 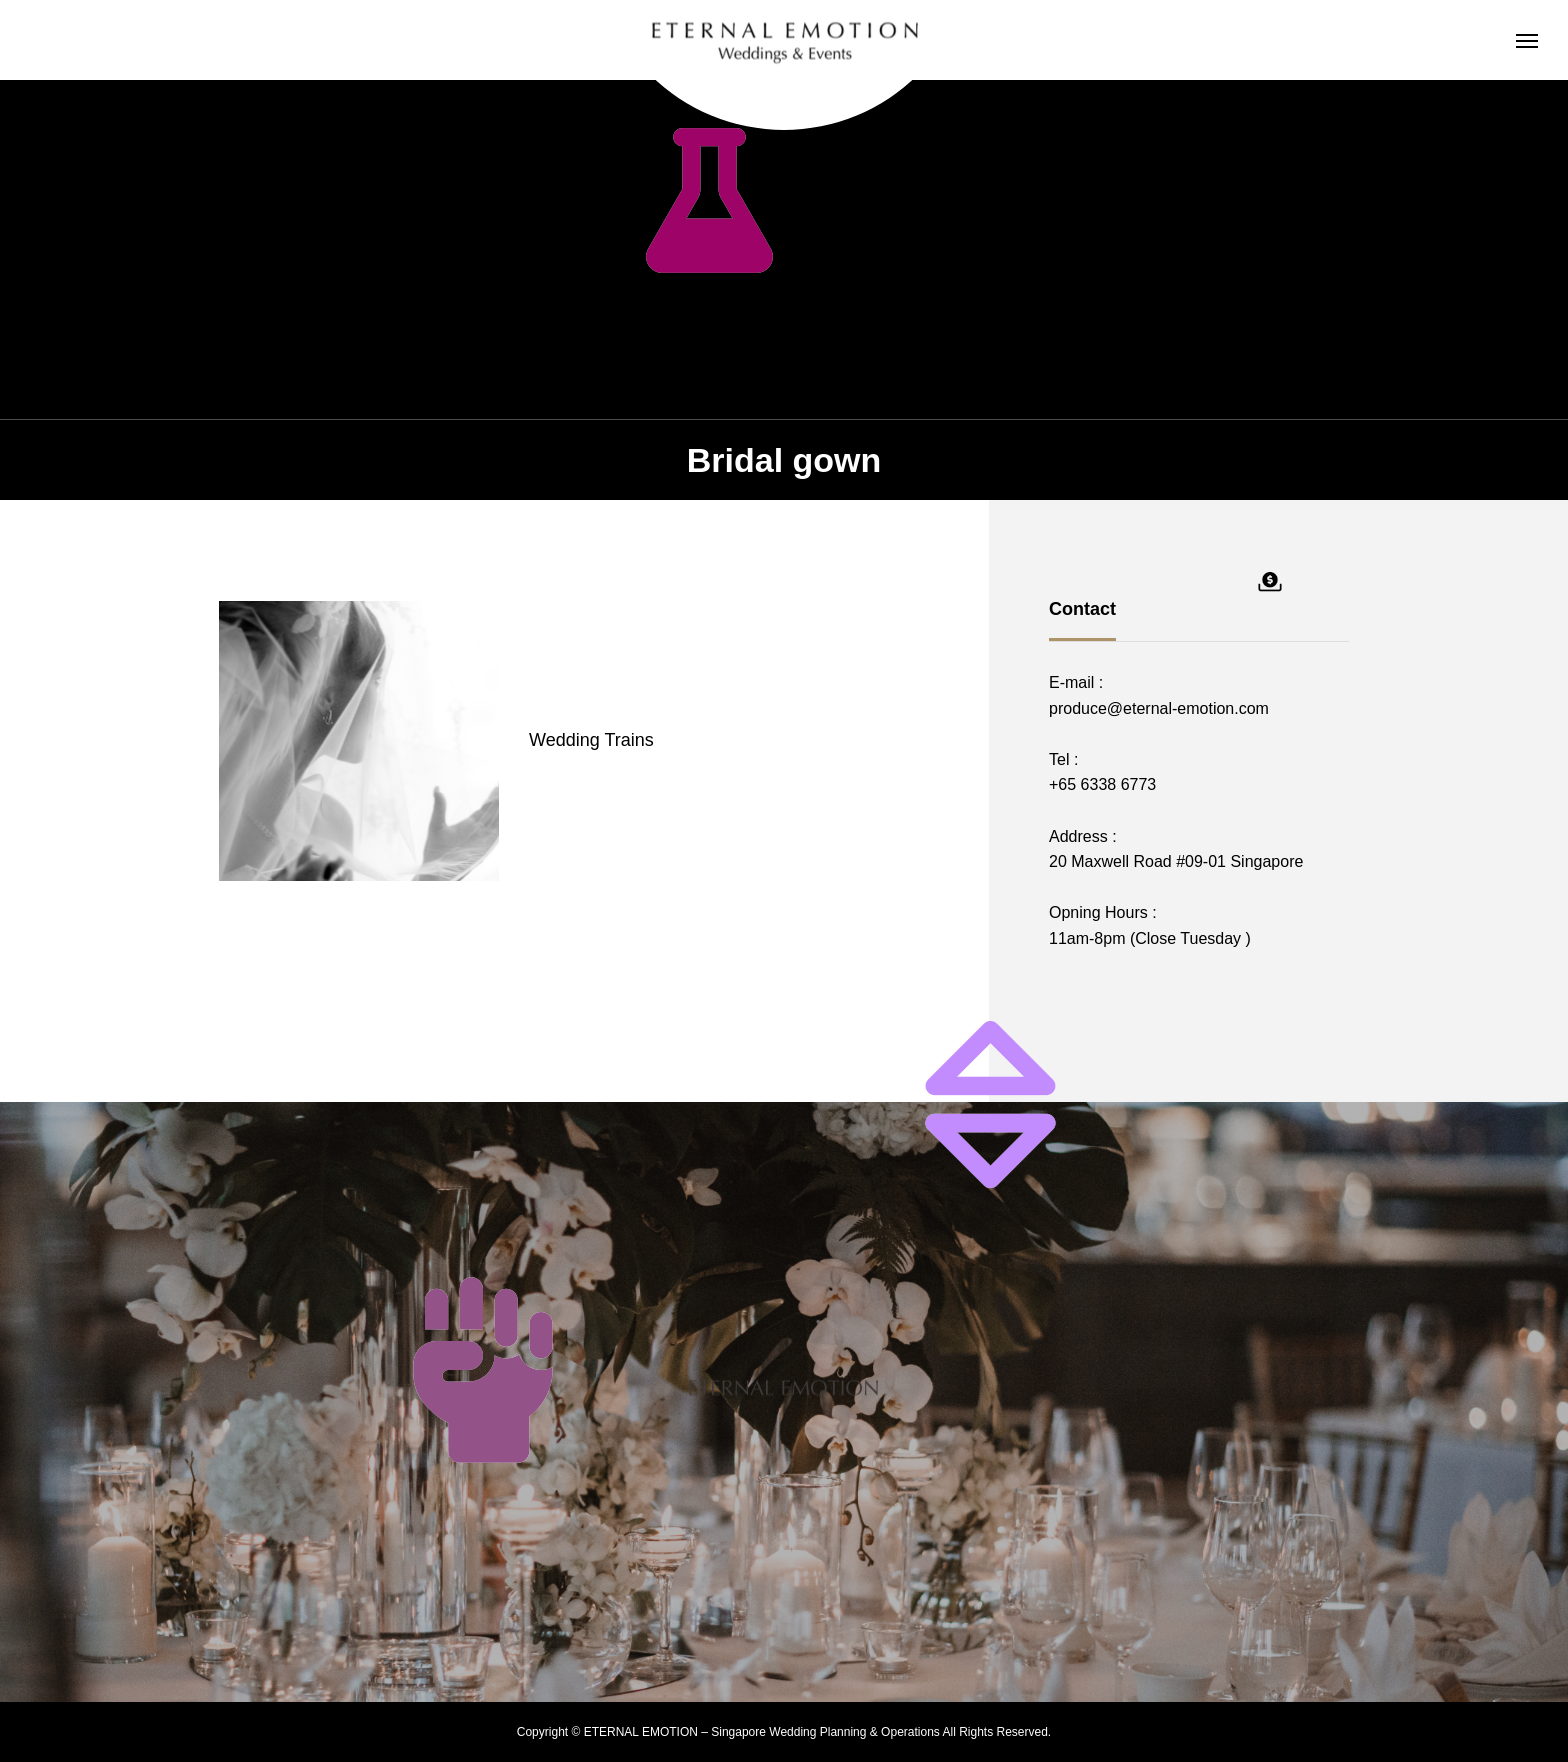 What do you see at coordinates (1270, 581) in the screenshot?
I see `make a donation` at bounding box center [1270, 581].